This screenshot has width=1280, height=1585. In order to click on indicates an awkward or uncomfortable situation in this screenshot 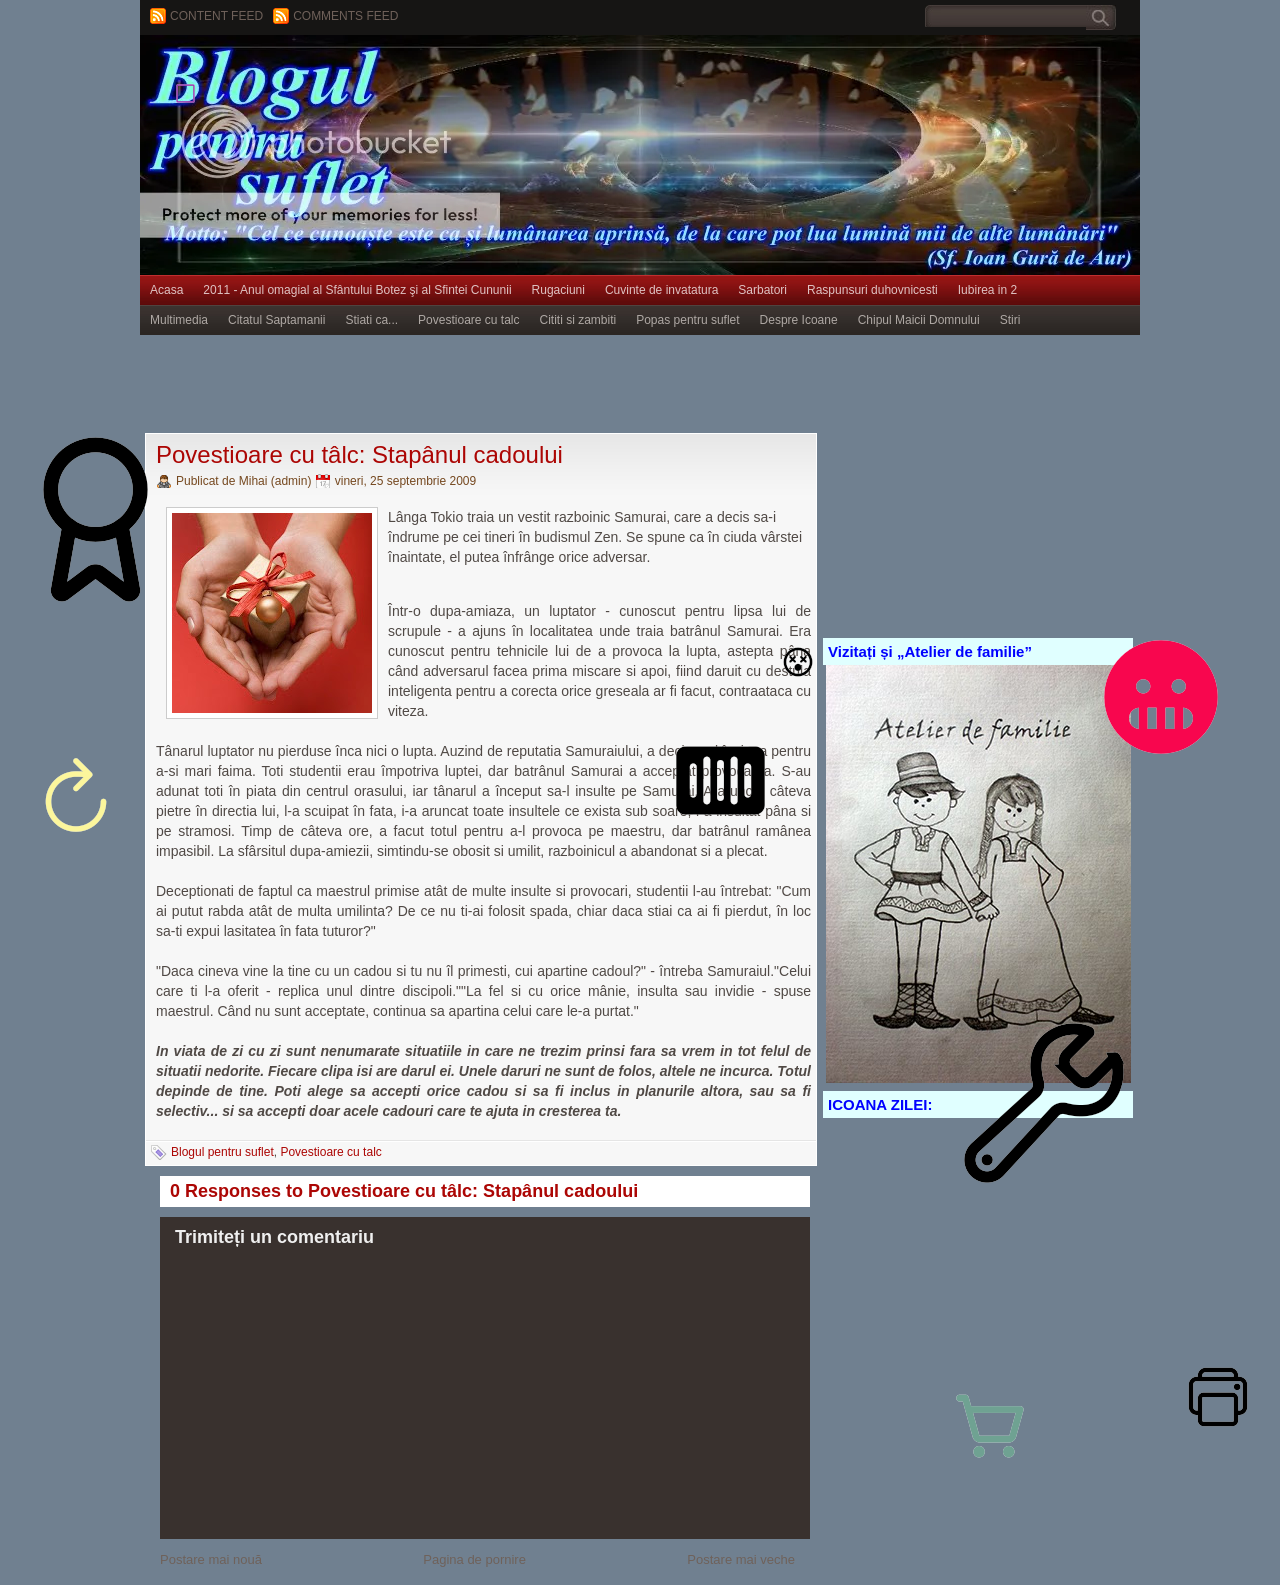, I will do `click(1161, 697)`.